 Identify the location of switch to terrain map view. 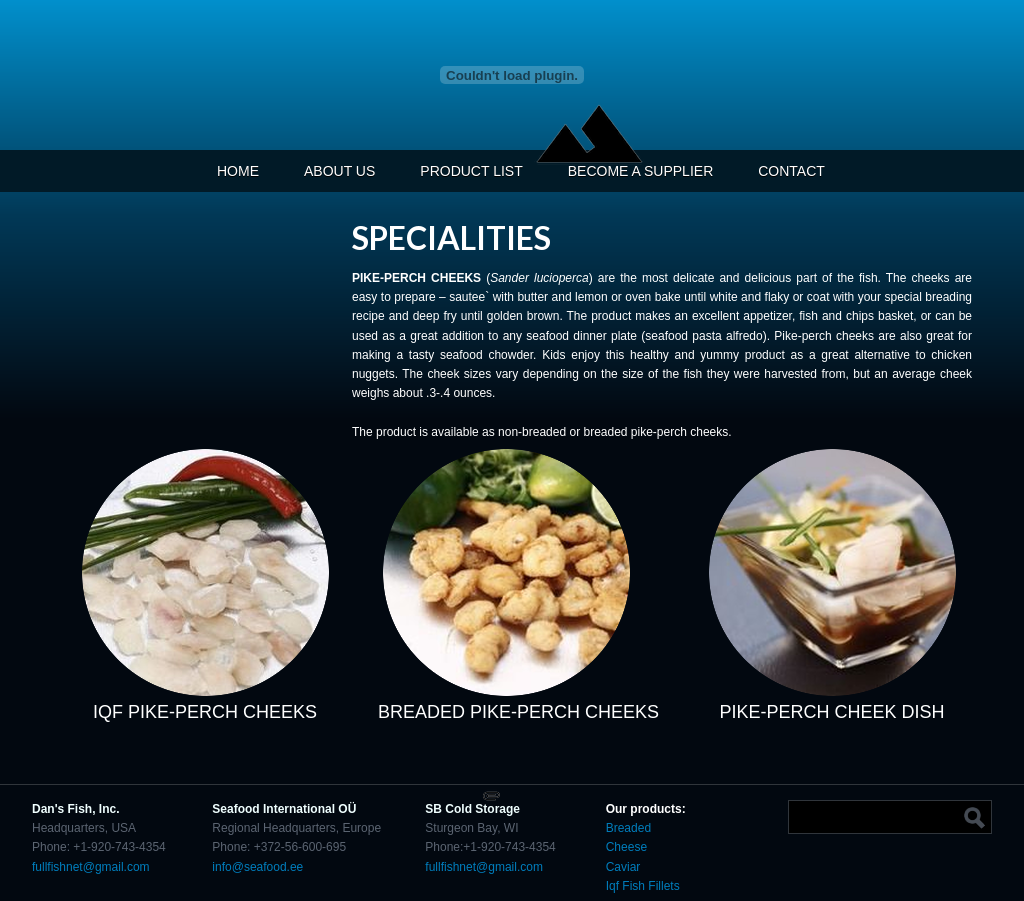
(589, 133).